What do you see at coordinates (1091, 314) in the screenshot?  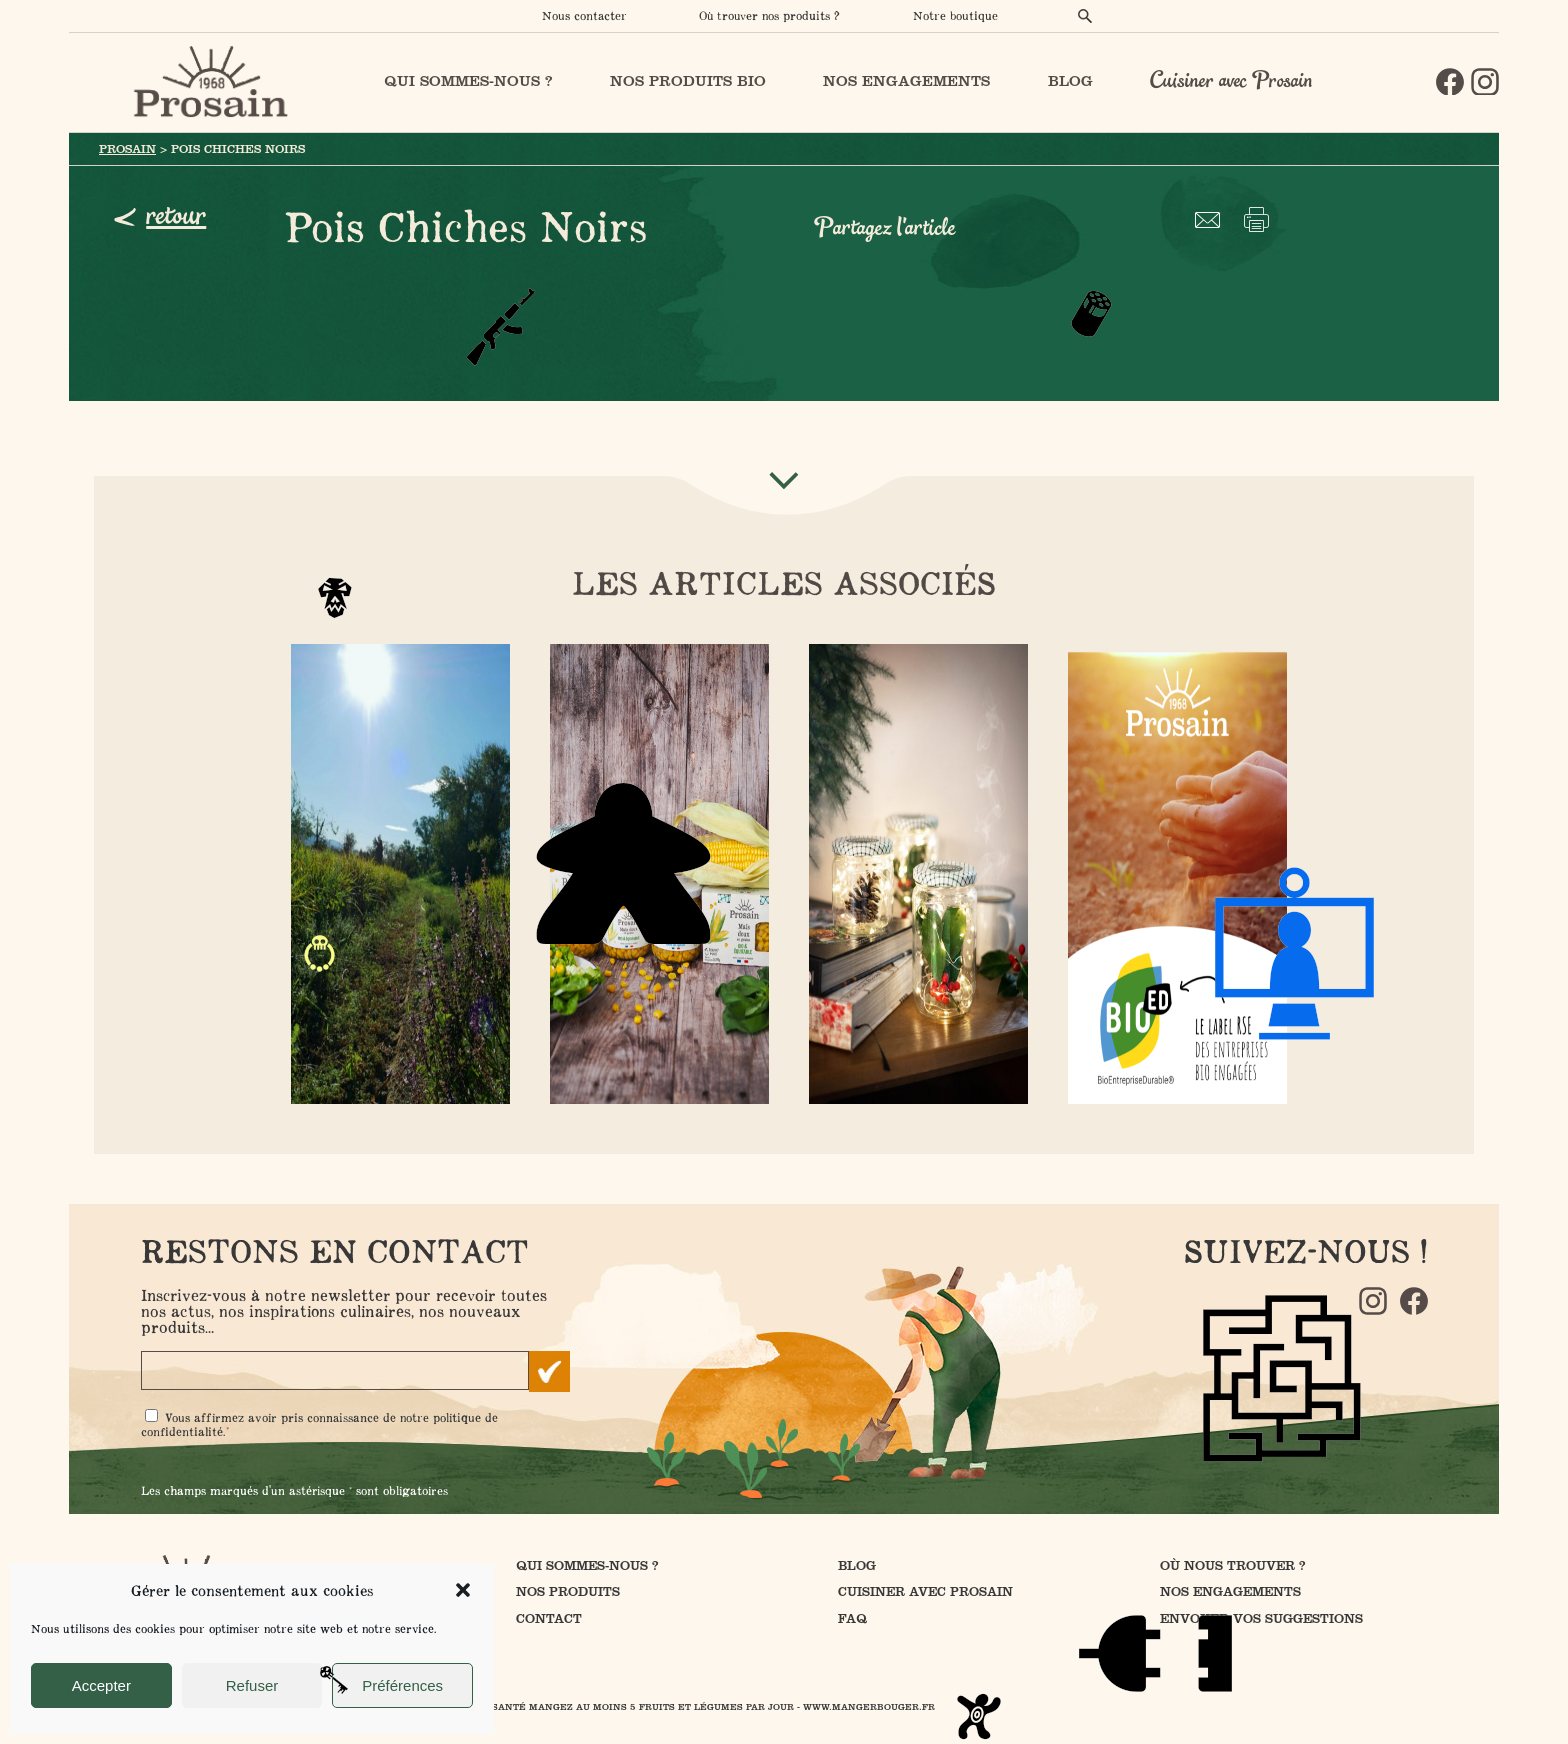 I see `add seasoning or flavor options` at bounding box center [1091, 314].